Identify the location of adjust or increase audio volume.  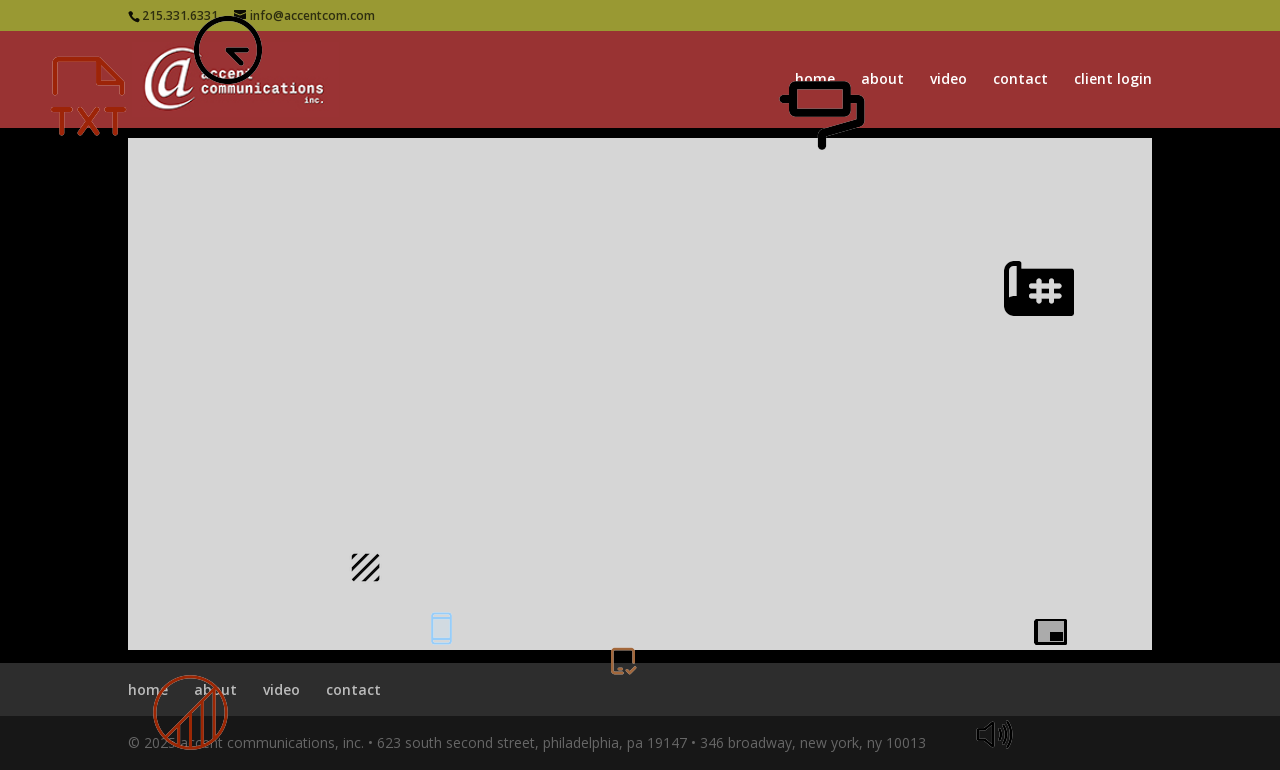
(994, 734).